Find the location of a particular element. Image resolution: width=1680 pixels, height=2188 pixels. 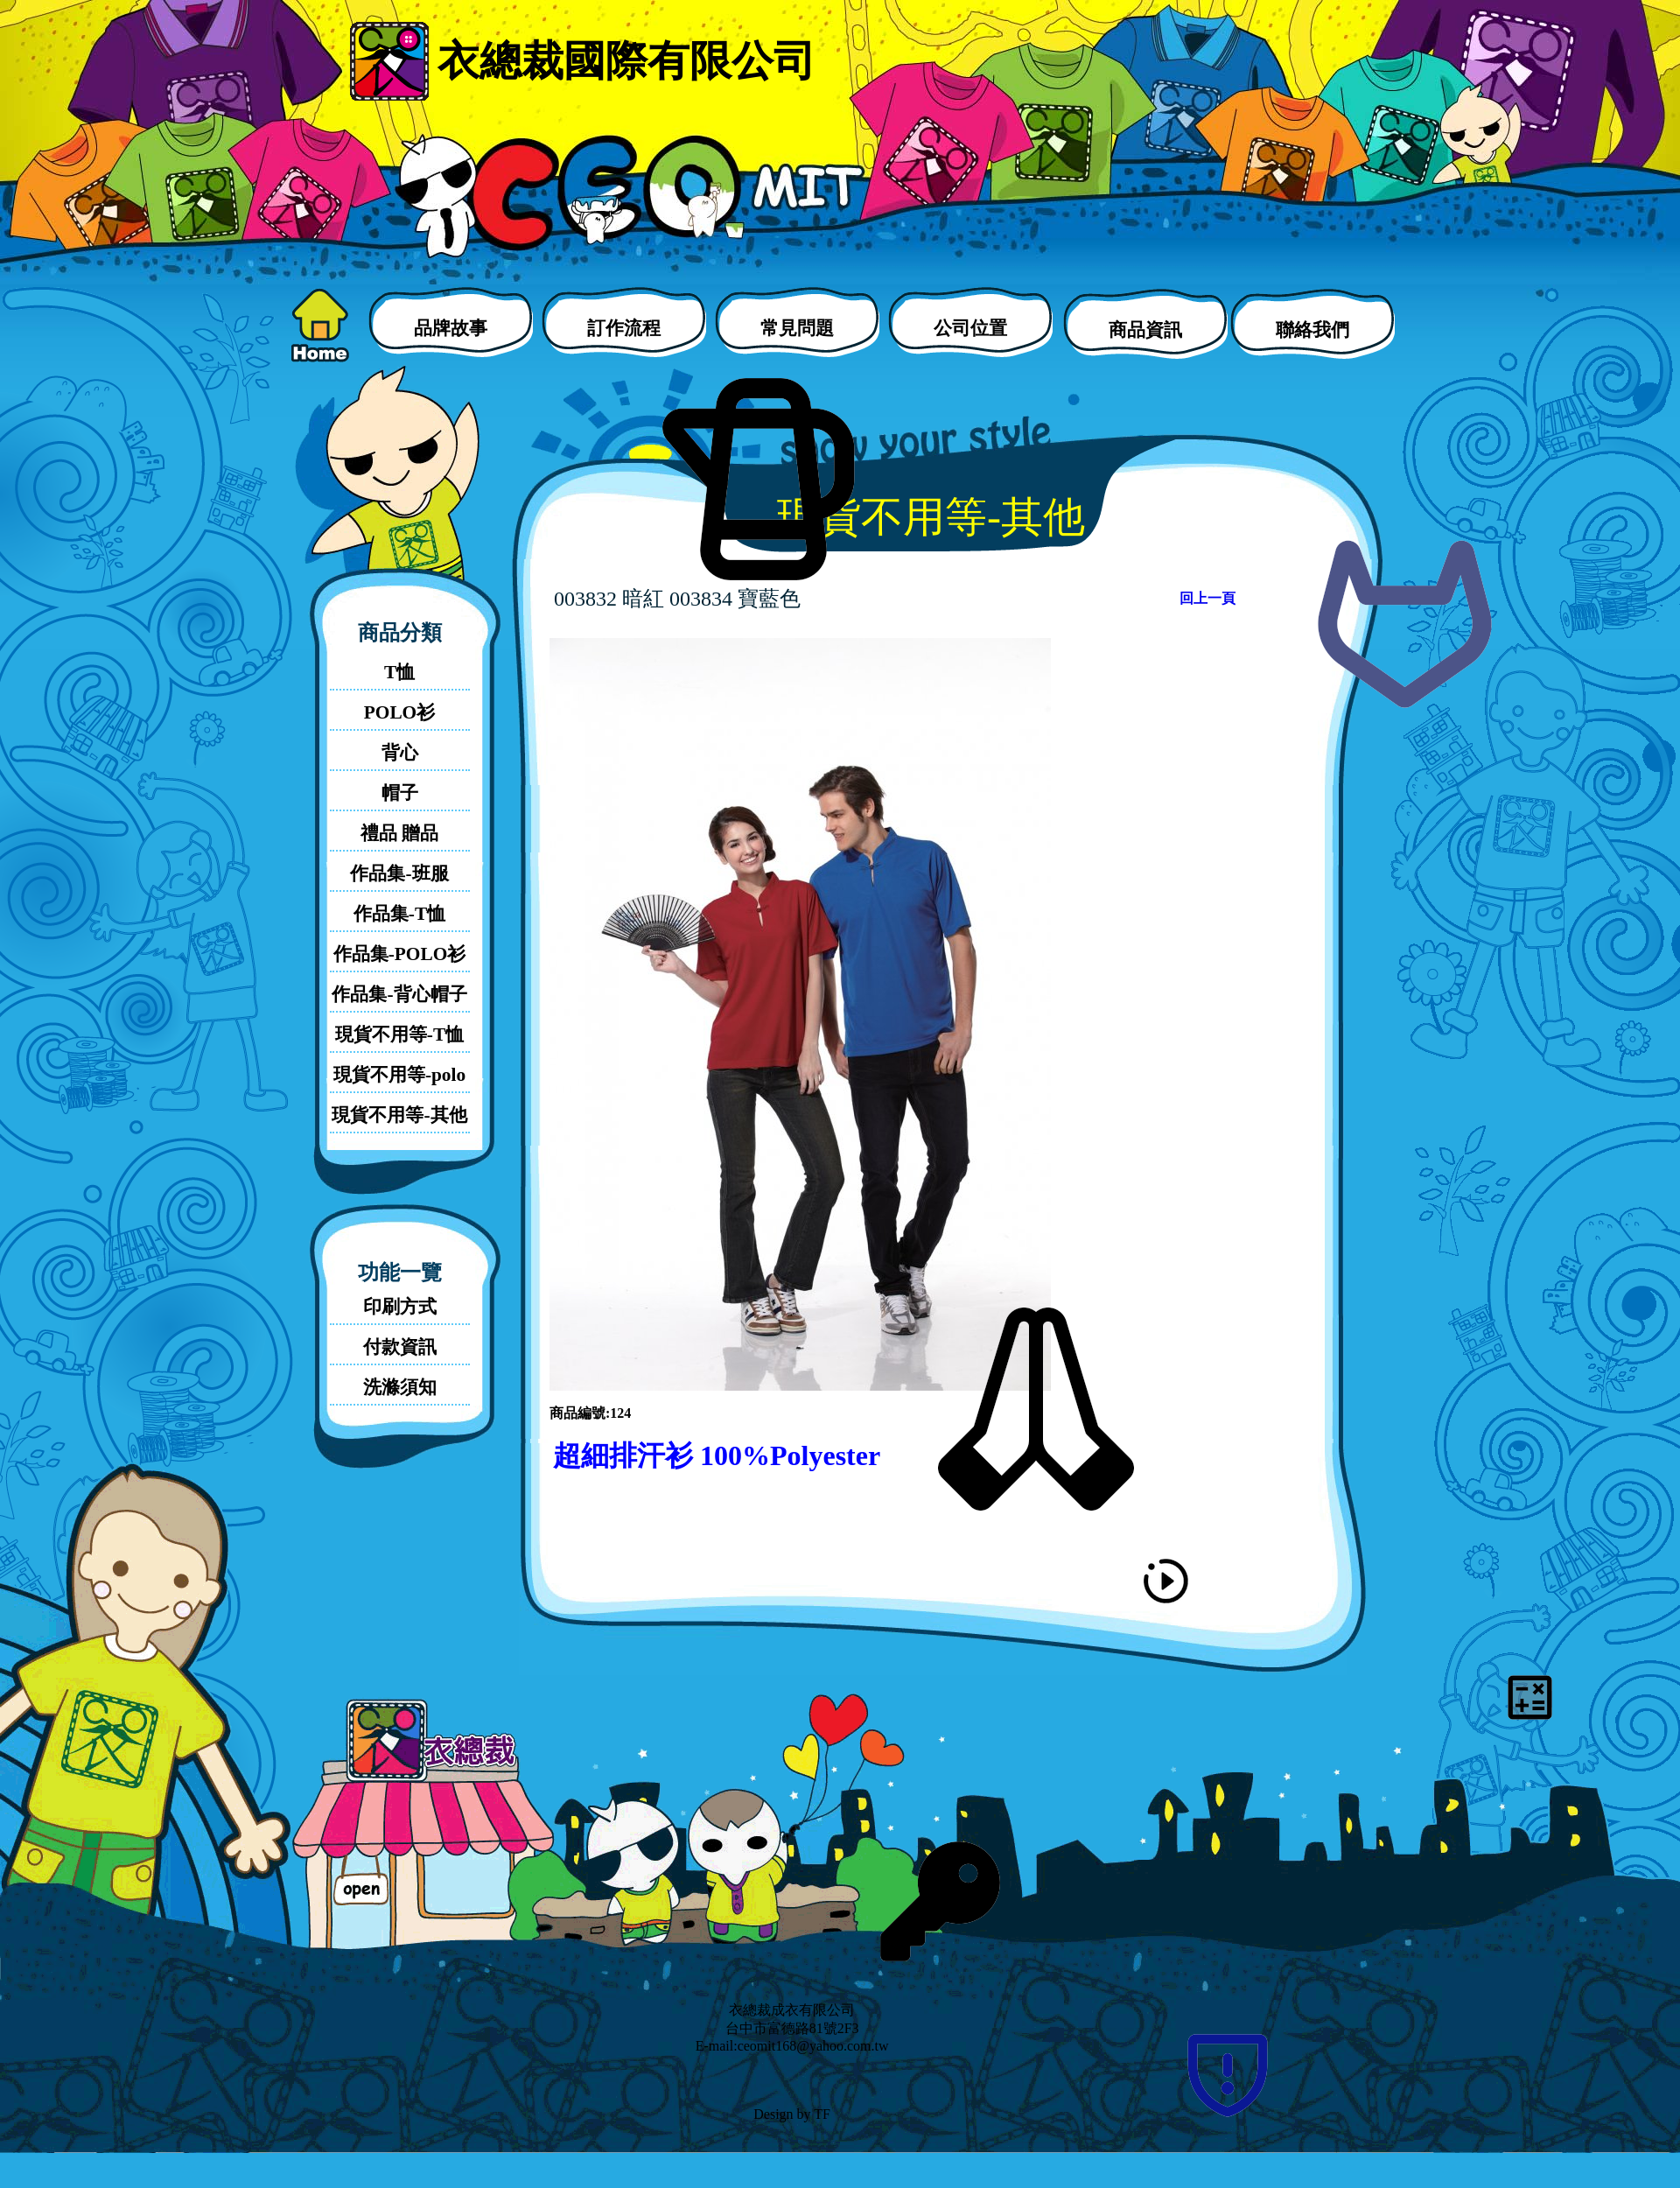

security warning or alert detected is located at coordinates (1228, 2071).